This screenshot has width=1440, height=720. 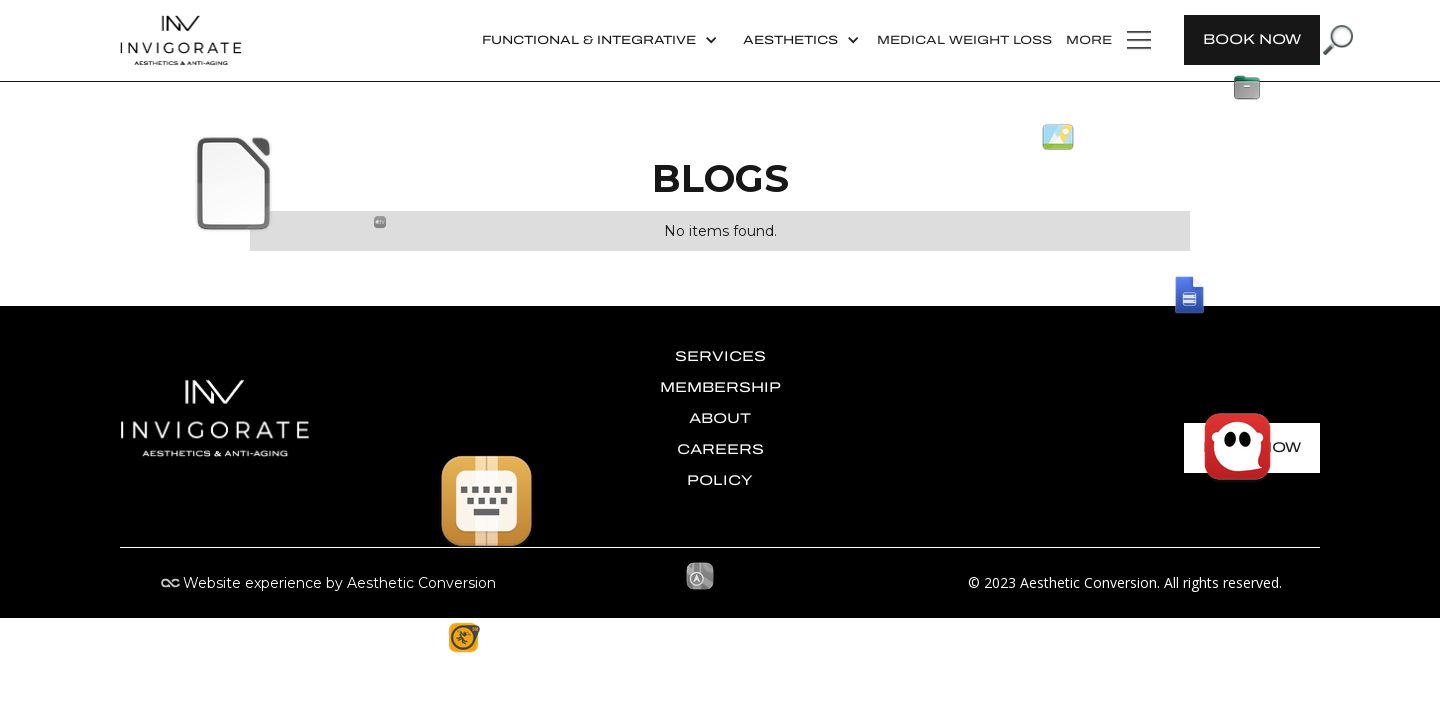 What do you see at coordinates (1058, 137) in the screenshot?
I see `open photo management app` at bounding box center [1058, 137].